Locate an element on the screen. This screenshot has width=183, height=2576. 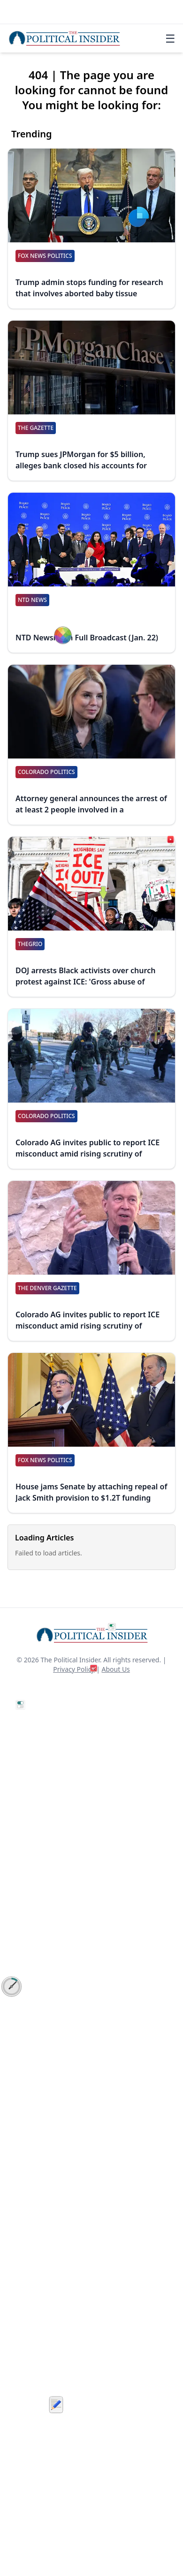
save the current document is located at coordinates (103, 893).